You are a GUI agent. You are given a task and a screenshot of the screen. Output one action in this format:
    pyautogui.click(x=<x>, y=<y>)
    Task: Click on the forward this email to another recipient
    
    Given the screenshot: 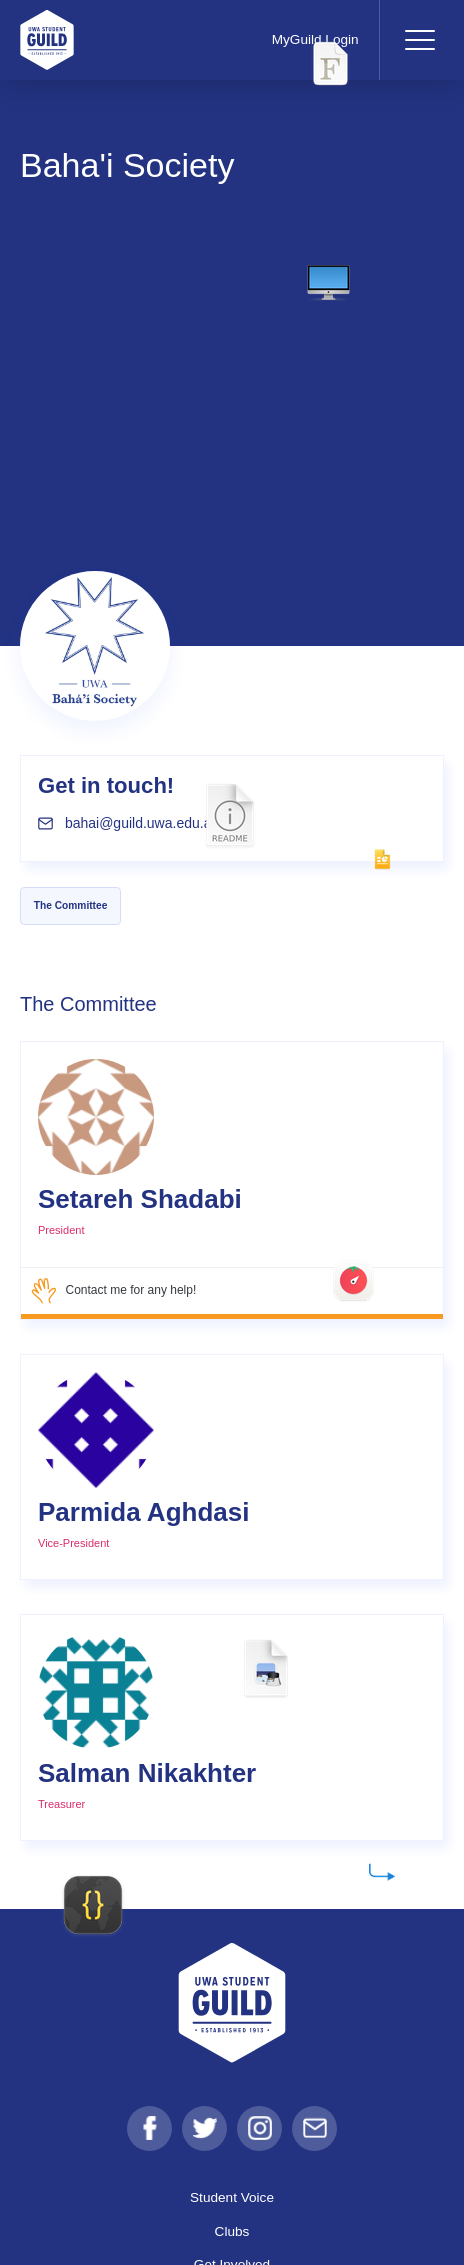 What is the action you would take?
    pyautogui.click(x=382, y=1870)
    